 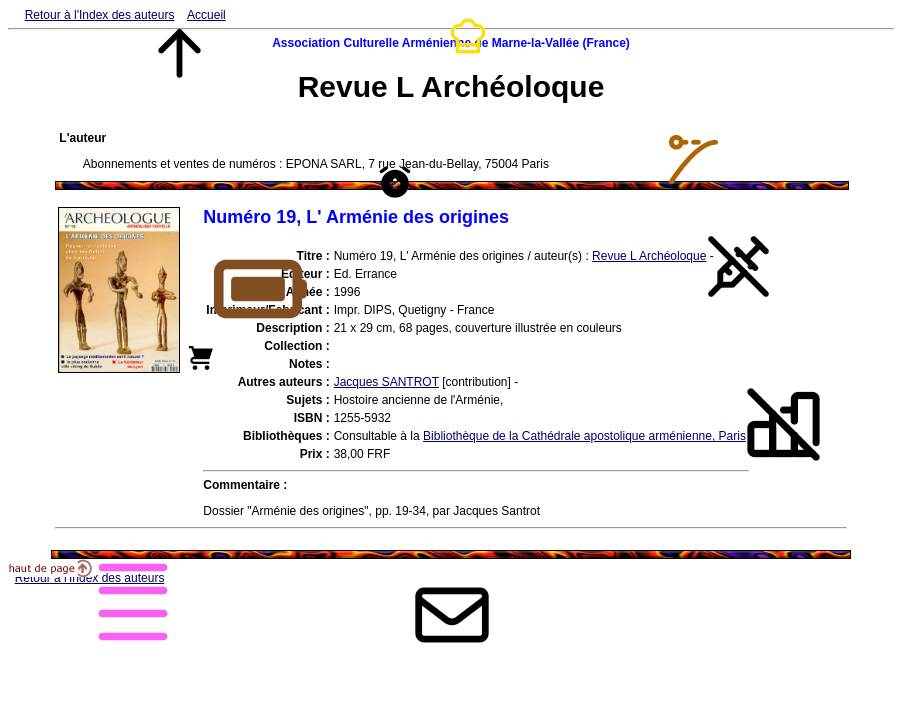 What do you see at coordinates (258, 289) in the screenshot?
I see `indicates current battery level` at bounding box center [258, 289].